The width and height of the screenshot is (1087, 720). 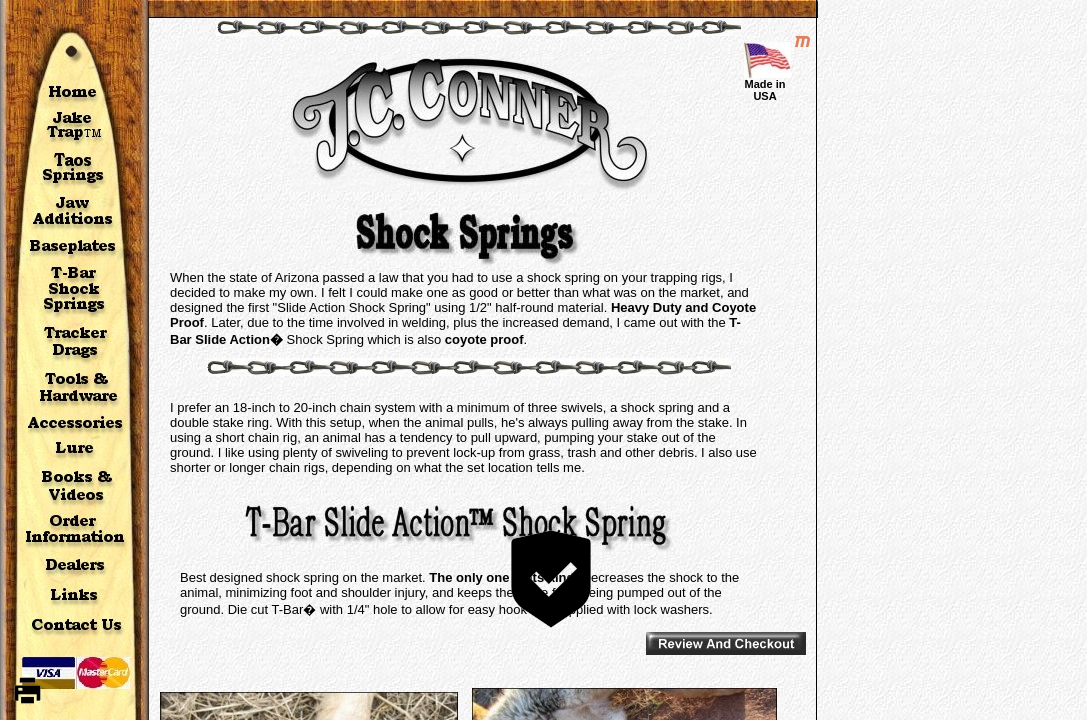 What do you see at coordinates (802, 41) in the screenshot?
I see `maxcdn logo - content delivery network service` at bounding box center [802, 41].